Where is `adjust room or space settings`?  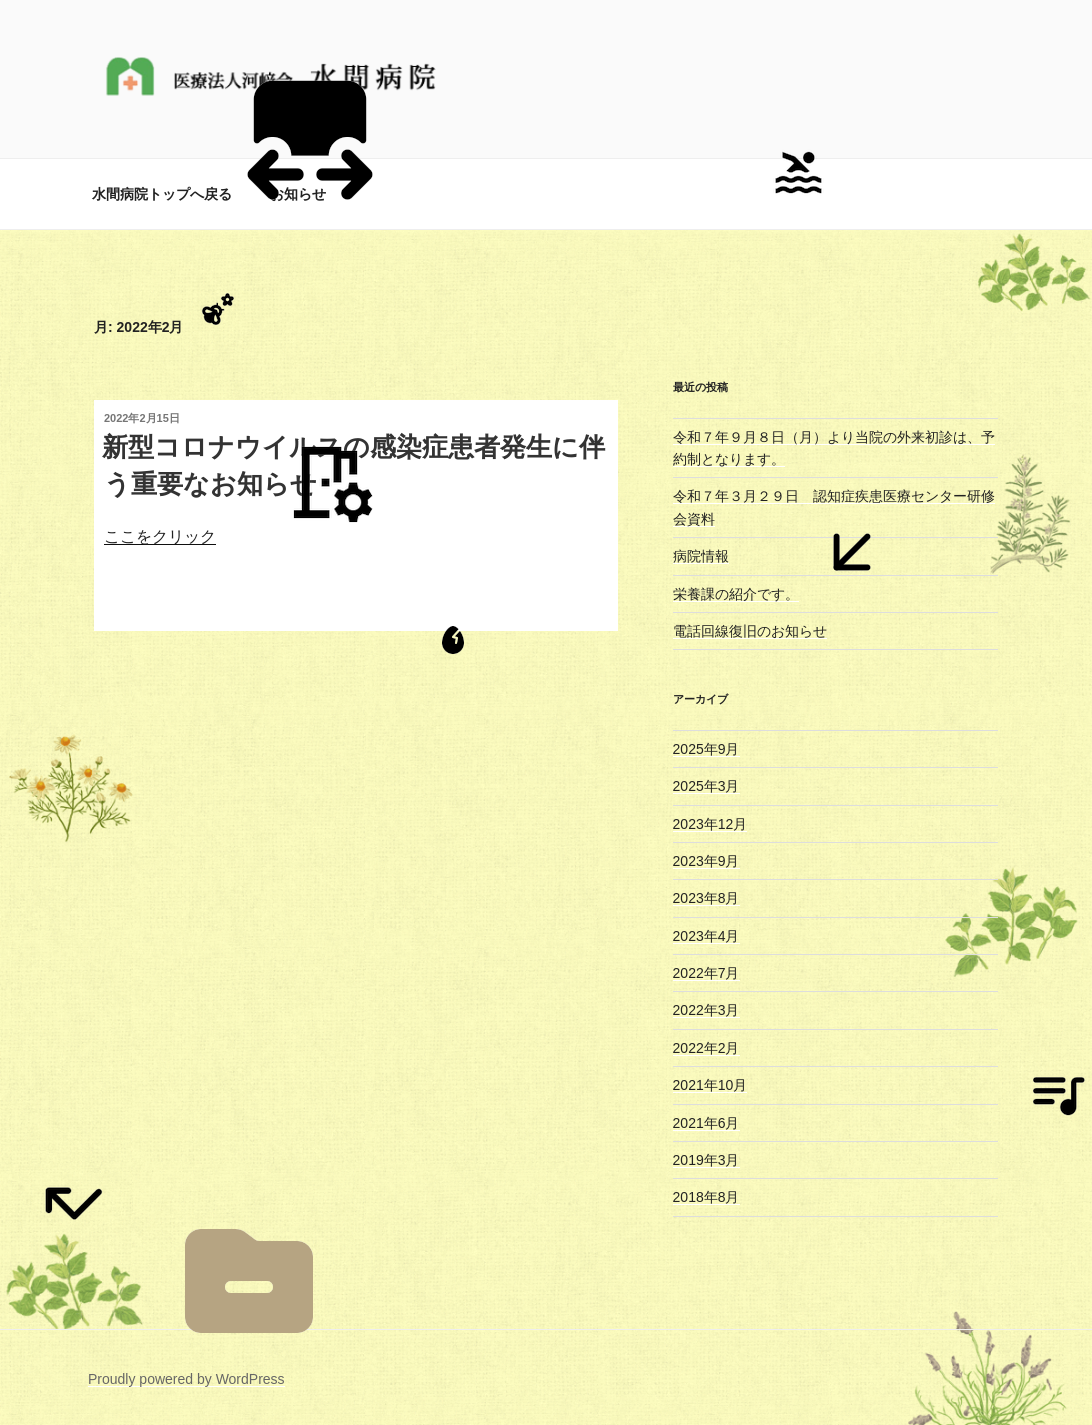 adjust room or space settings is located at coordinates (329, 482).